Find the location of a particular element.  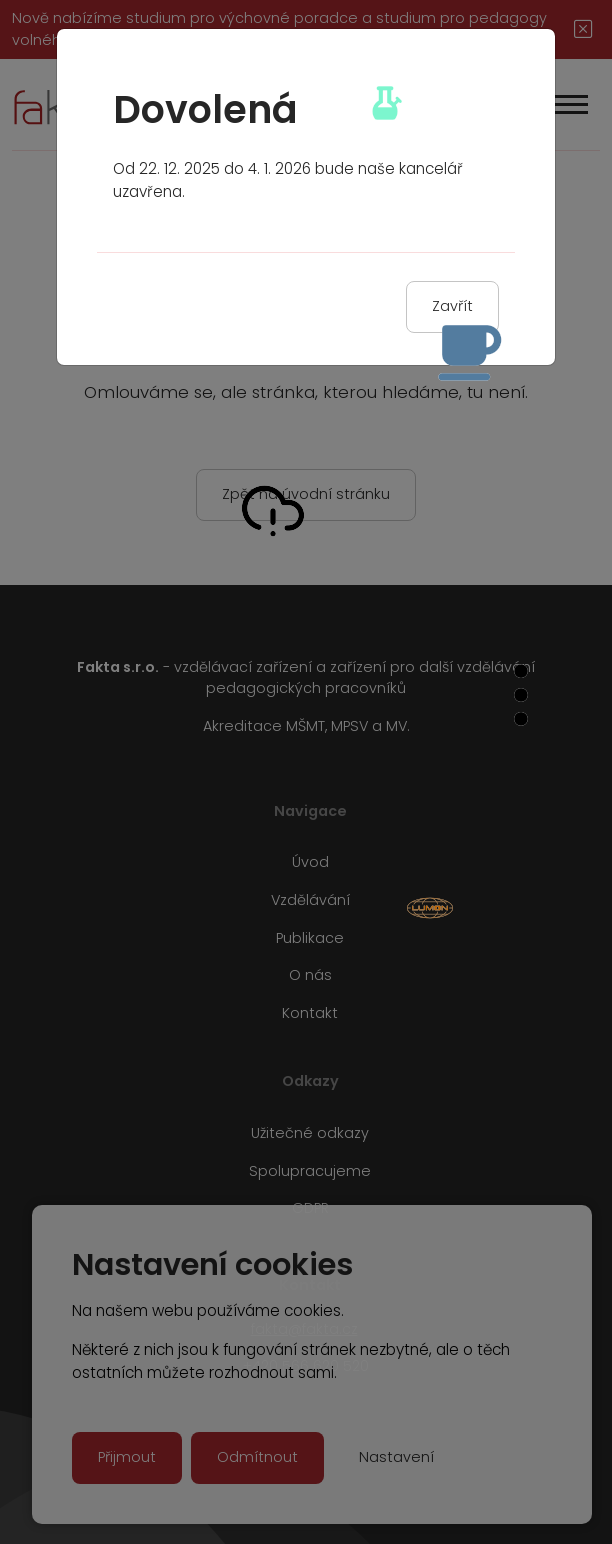

access cannabis or smoking-related content is located at coordinates (385, 103).